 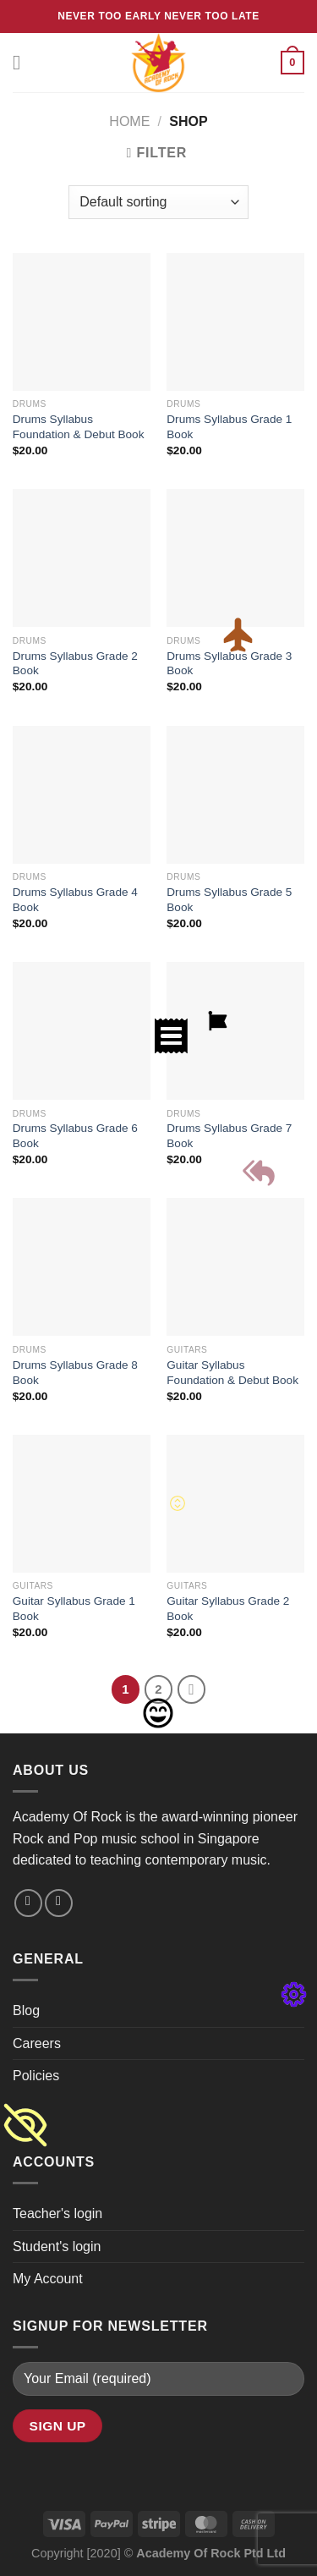 What do you see at coordinates (259, 1173) in the screenshot?
I see `reply all to an email or message` at bounding box center [259, 1173].